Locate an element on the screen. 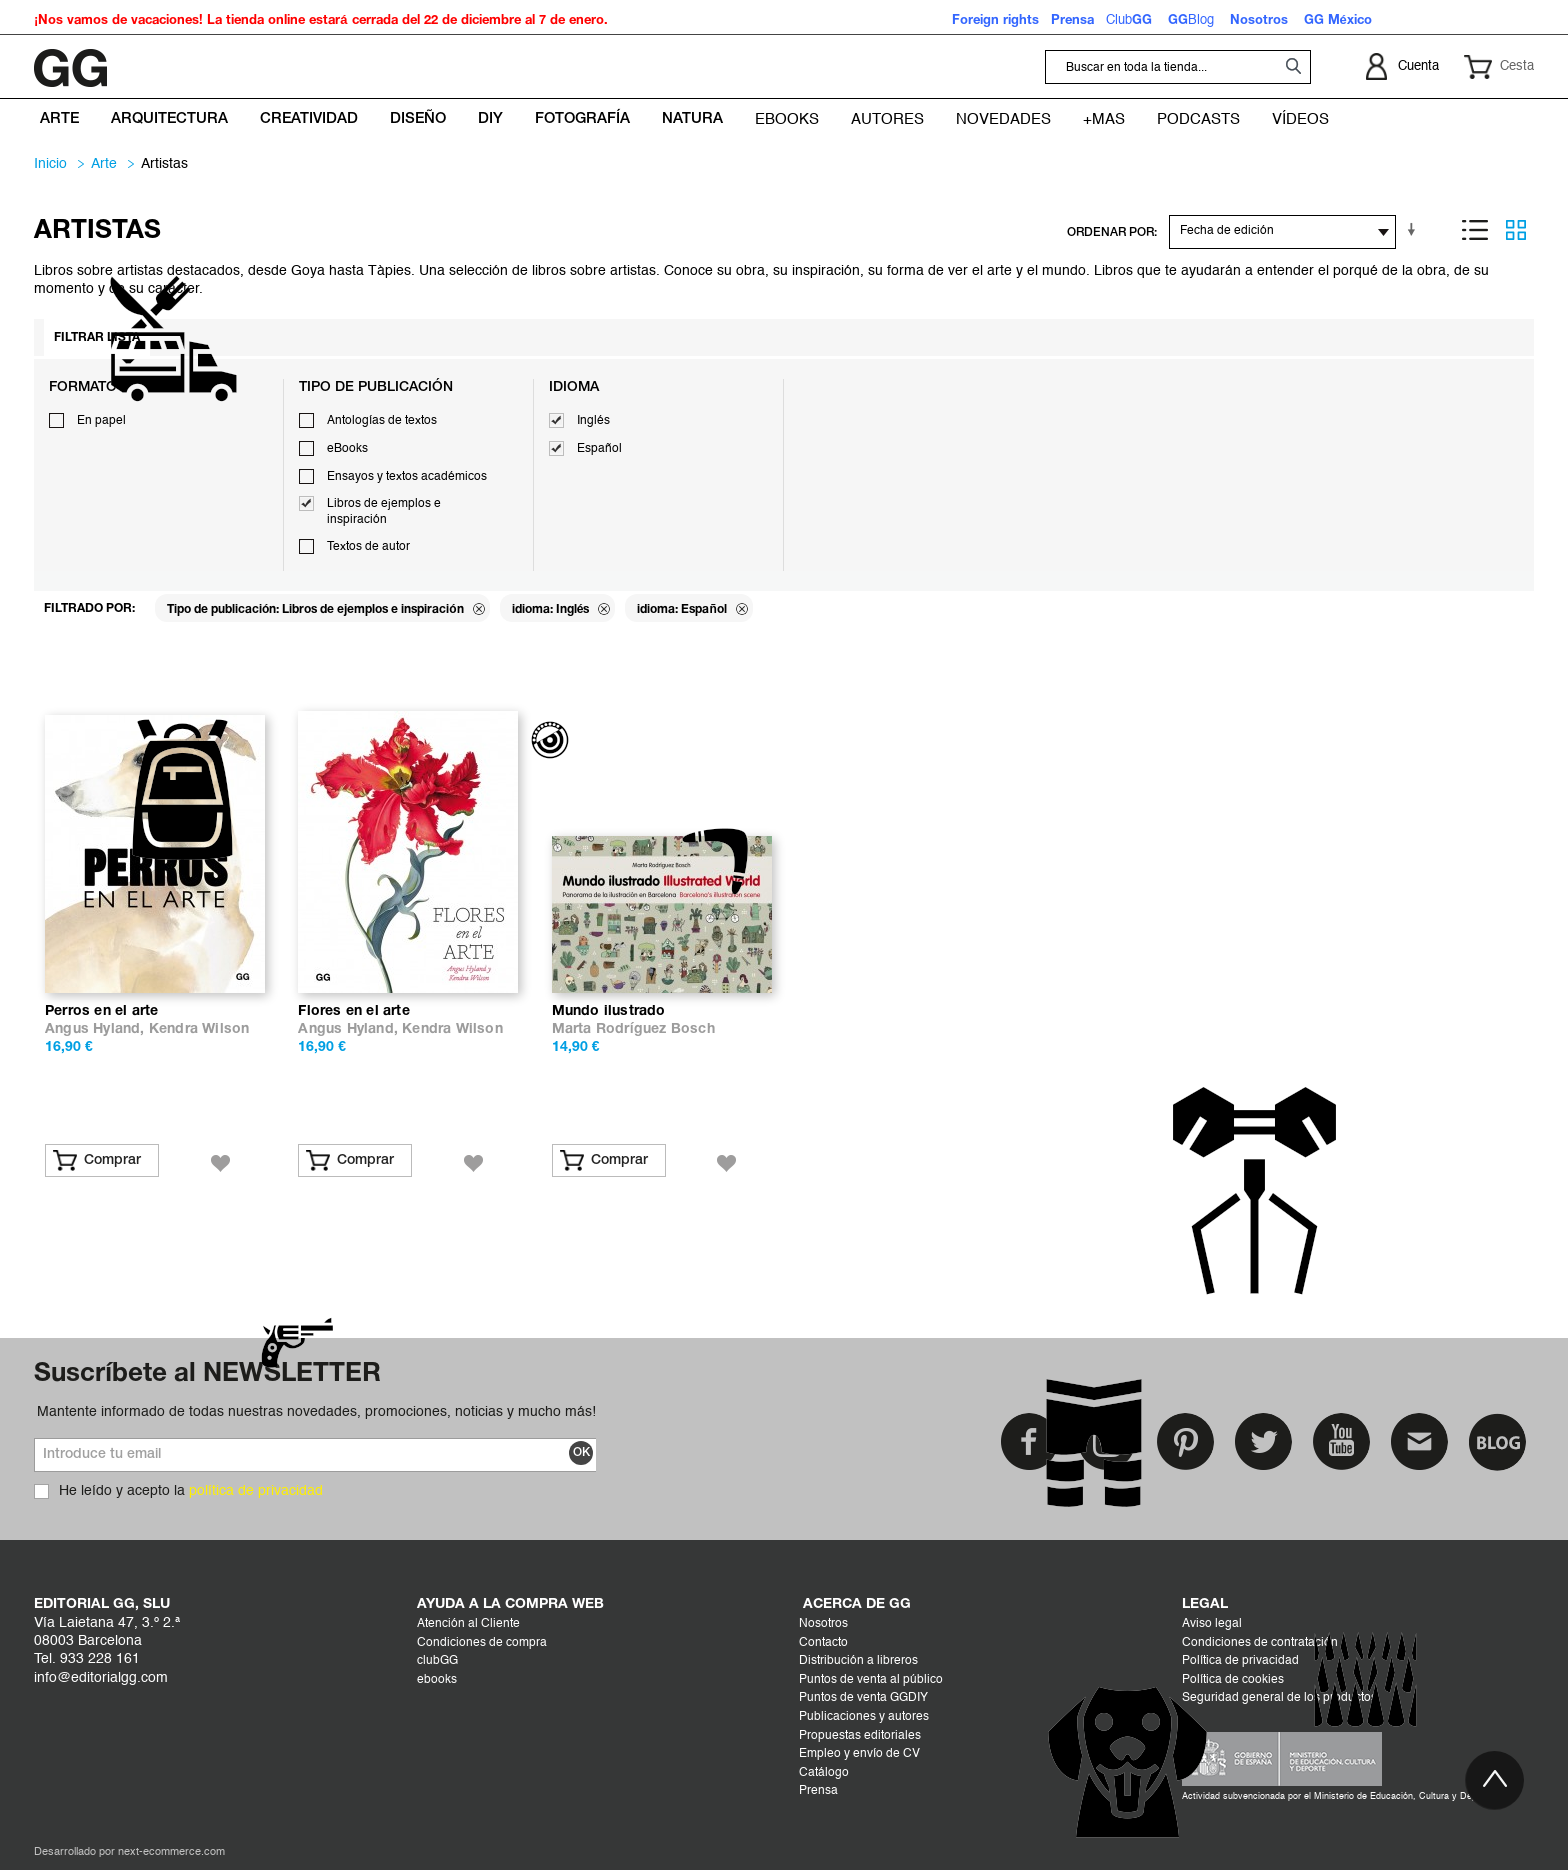 Image resolution: width=1568 pixels, height=1870 pixels. deploy nano-bot units is located at coordinates (1254, 1191).